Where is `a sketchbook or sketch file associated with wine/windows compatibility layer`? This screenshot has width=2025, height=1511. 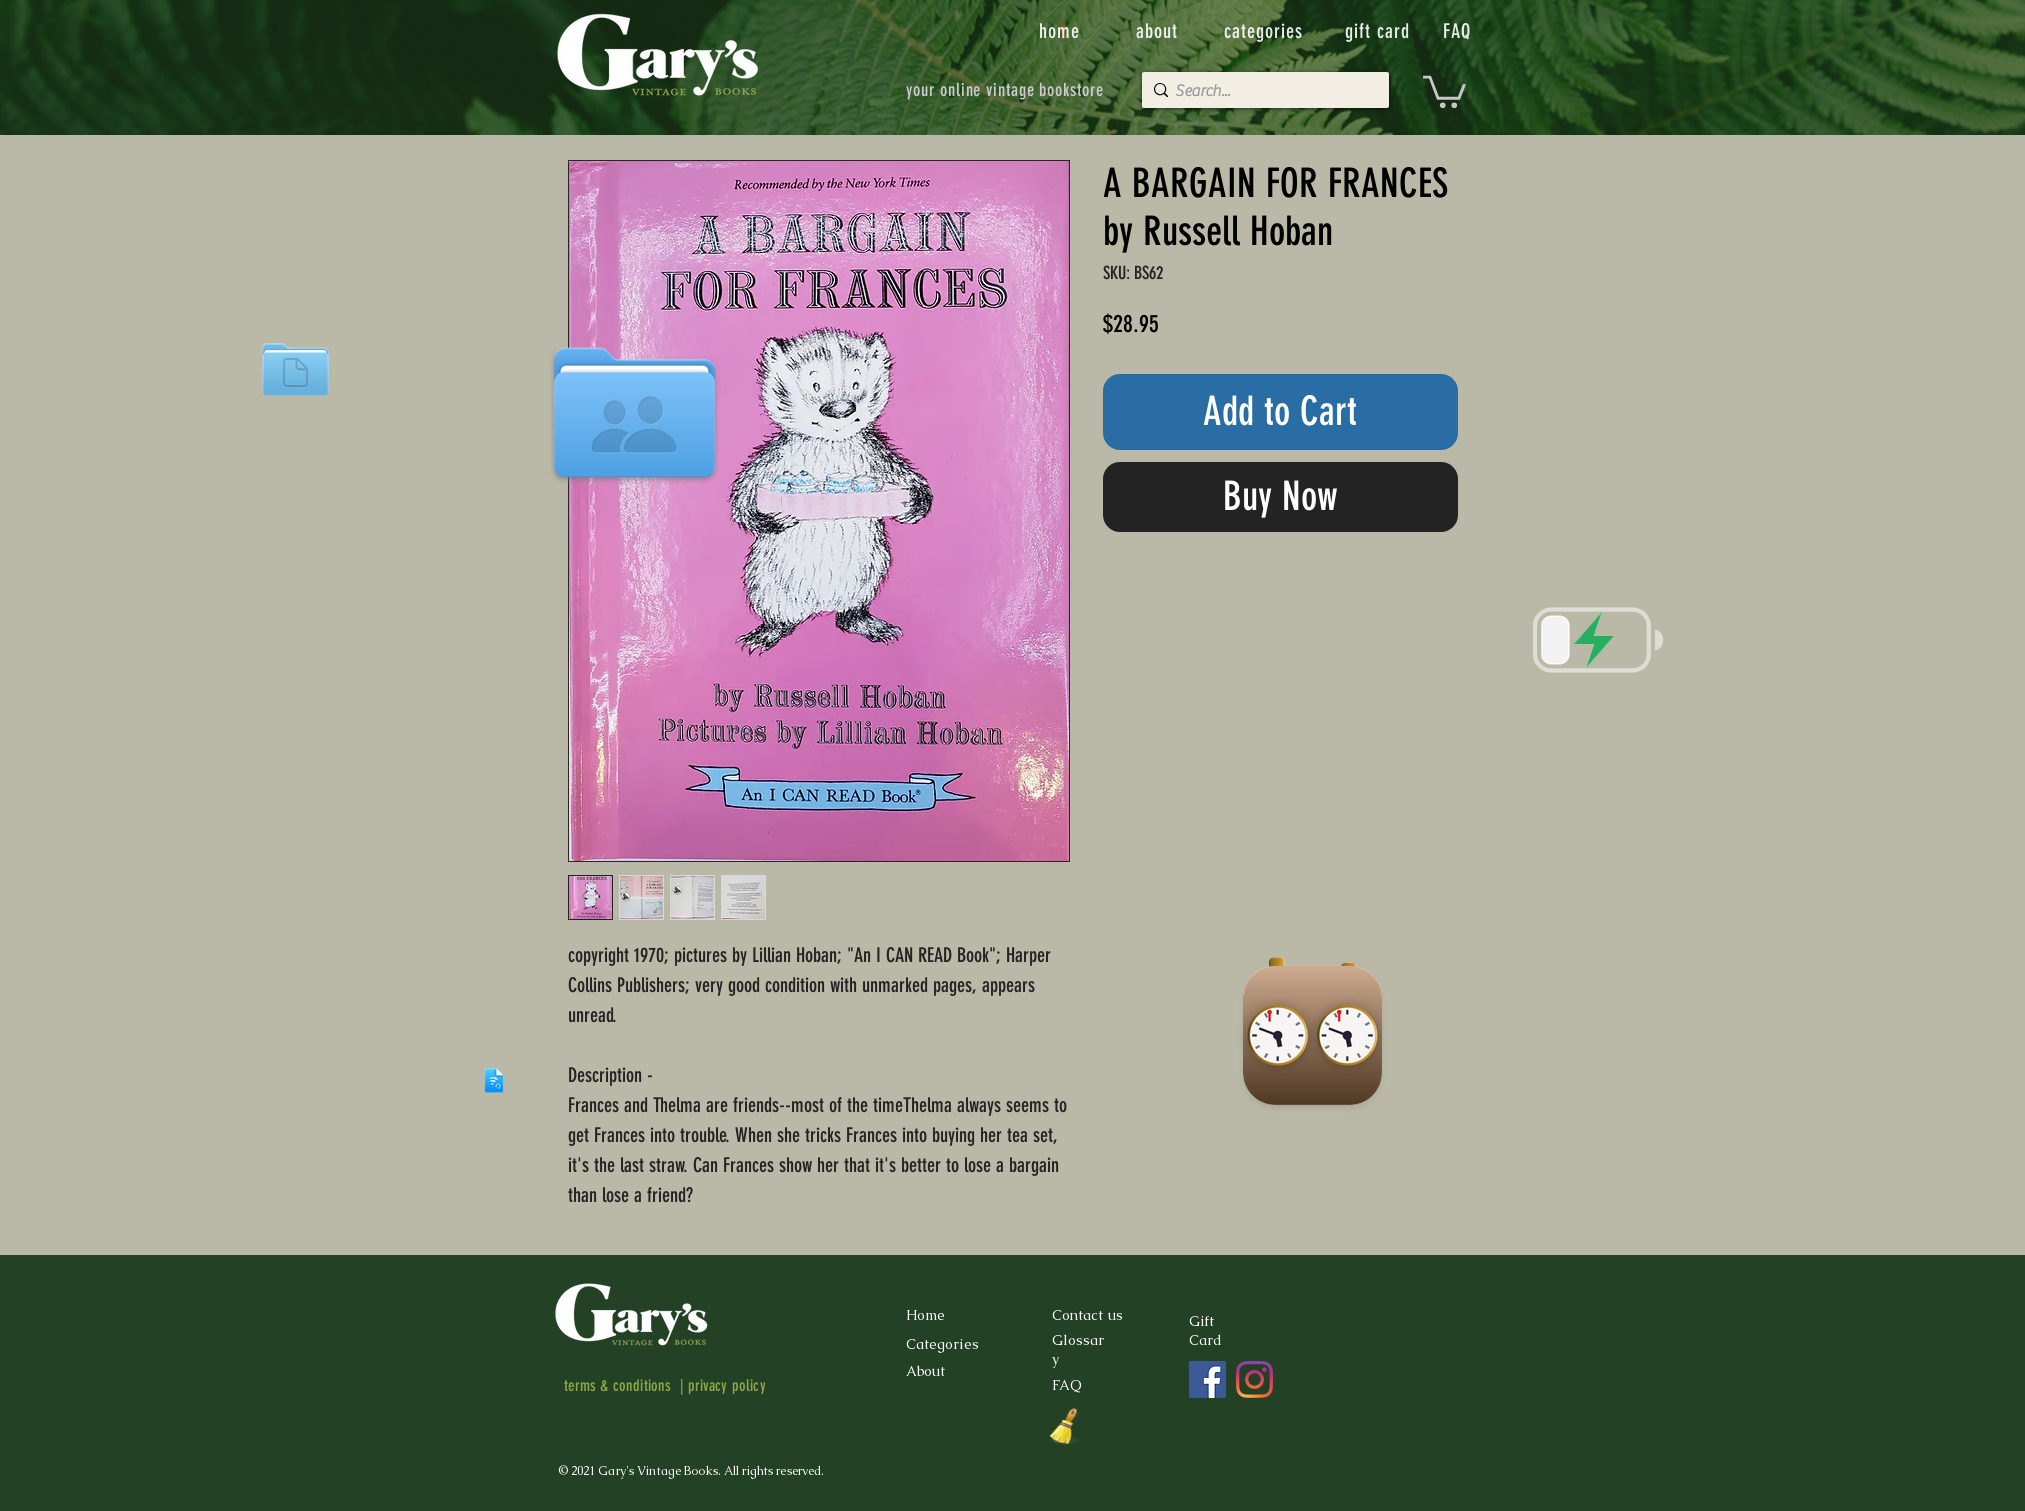
a sketchbook or sketch file associated with wine/windows compatibility layer is located at coordinates (494, 1081).